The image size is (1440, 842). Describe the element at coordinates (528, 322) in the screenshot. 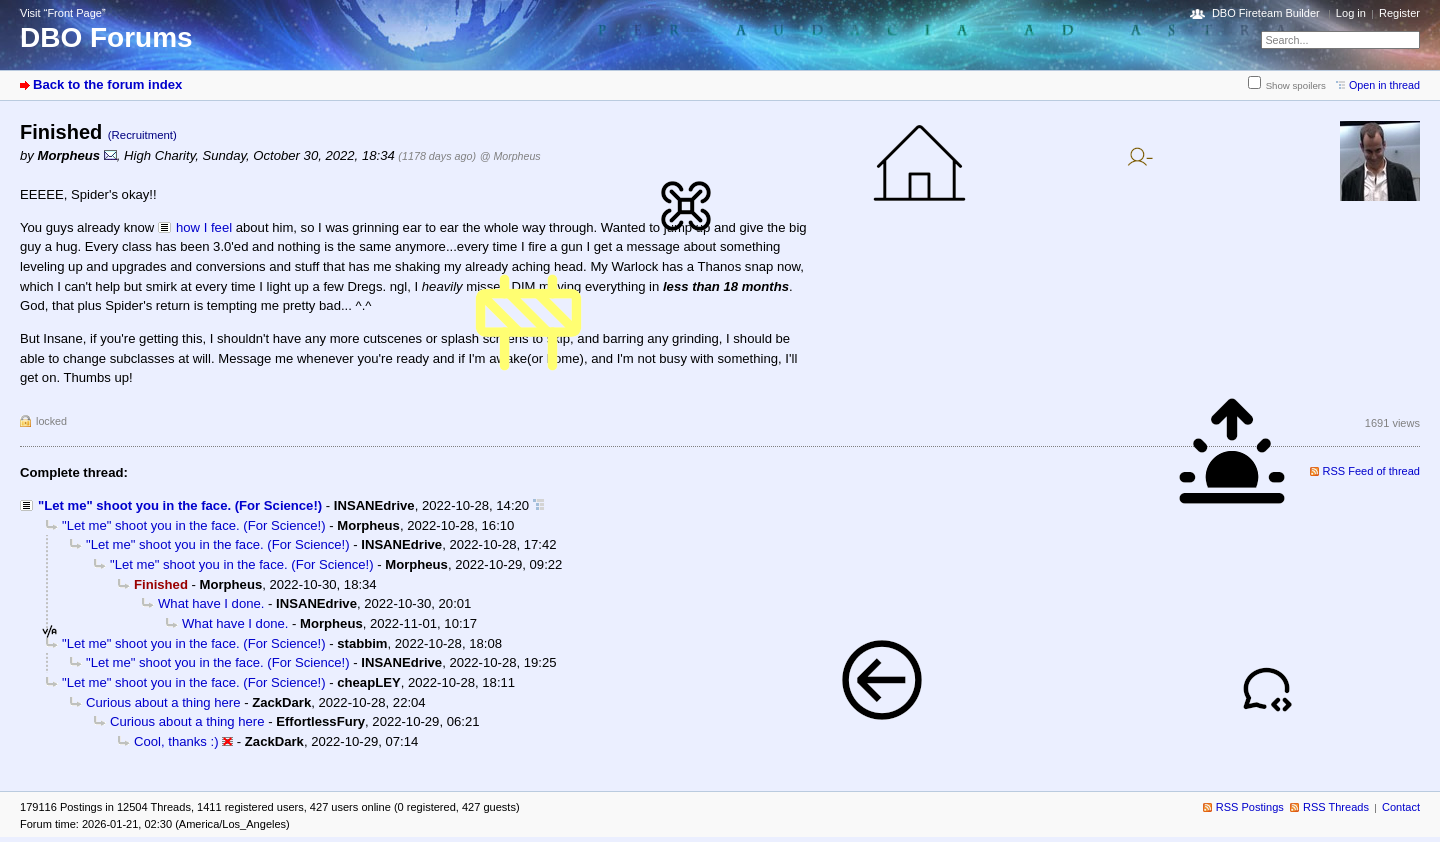

I see `indicates a page or feature under construction` at that location.